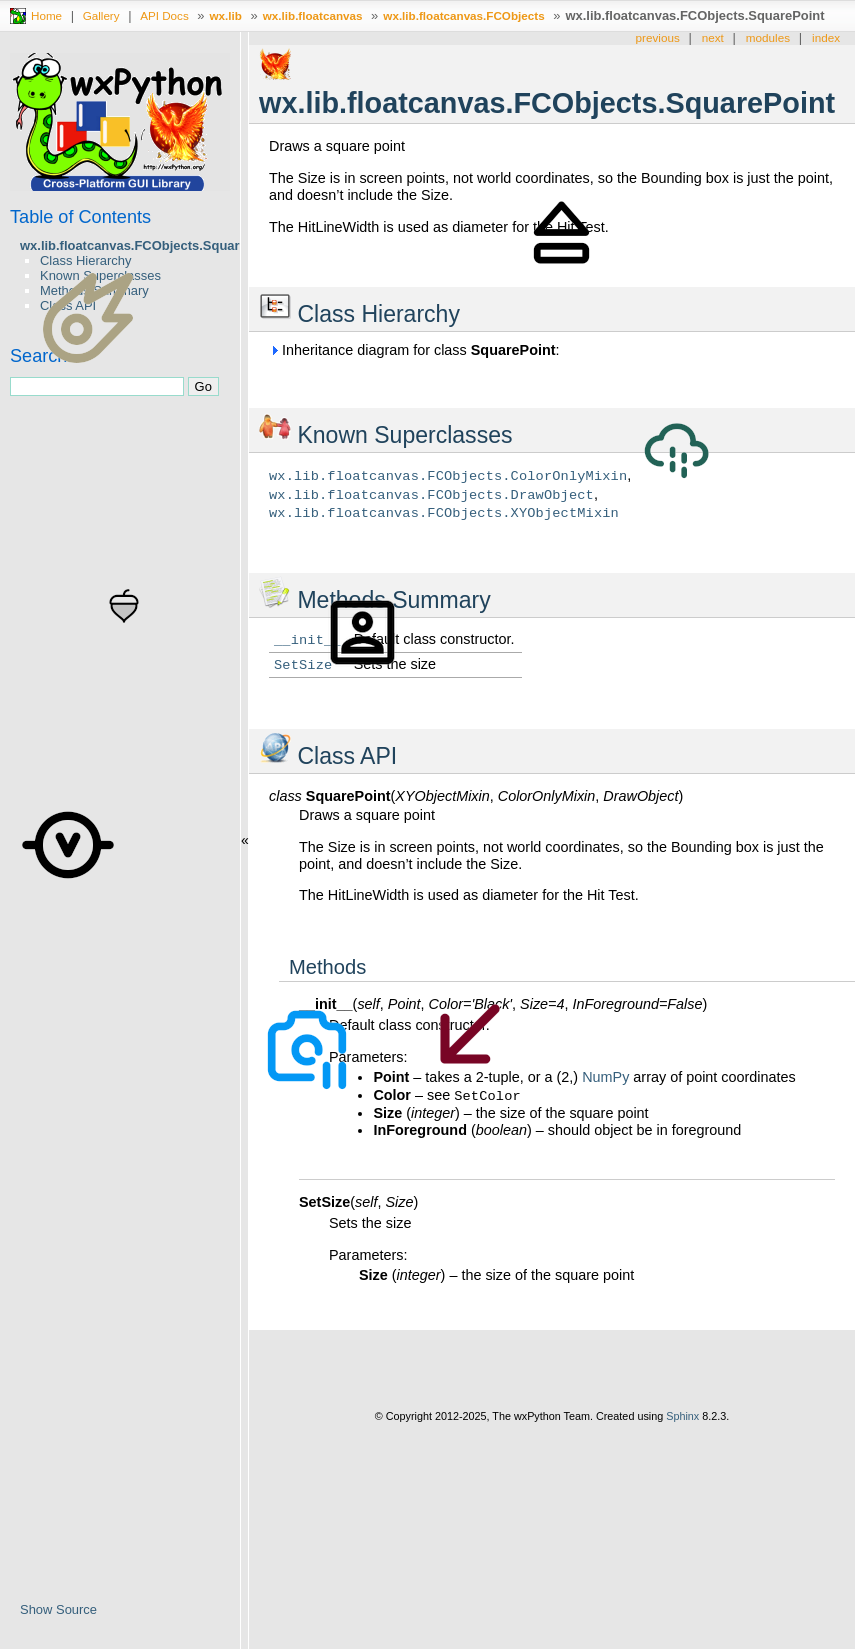 This screenshot has height=1649, width=855. Describe the element at coordinates (124, 606) in the screenshot. I see `nature or outdoors category indicator` at that location.